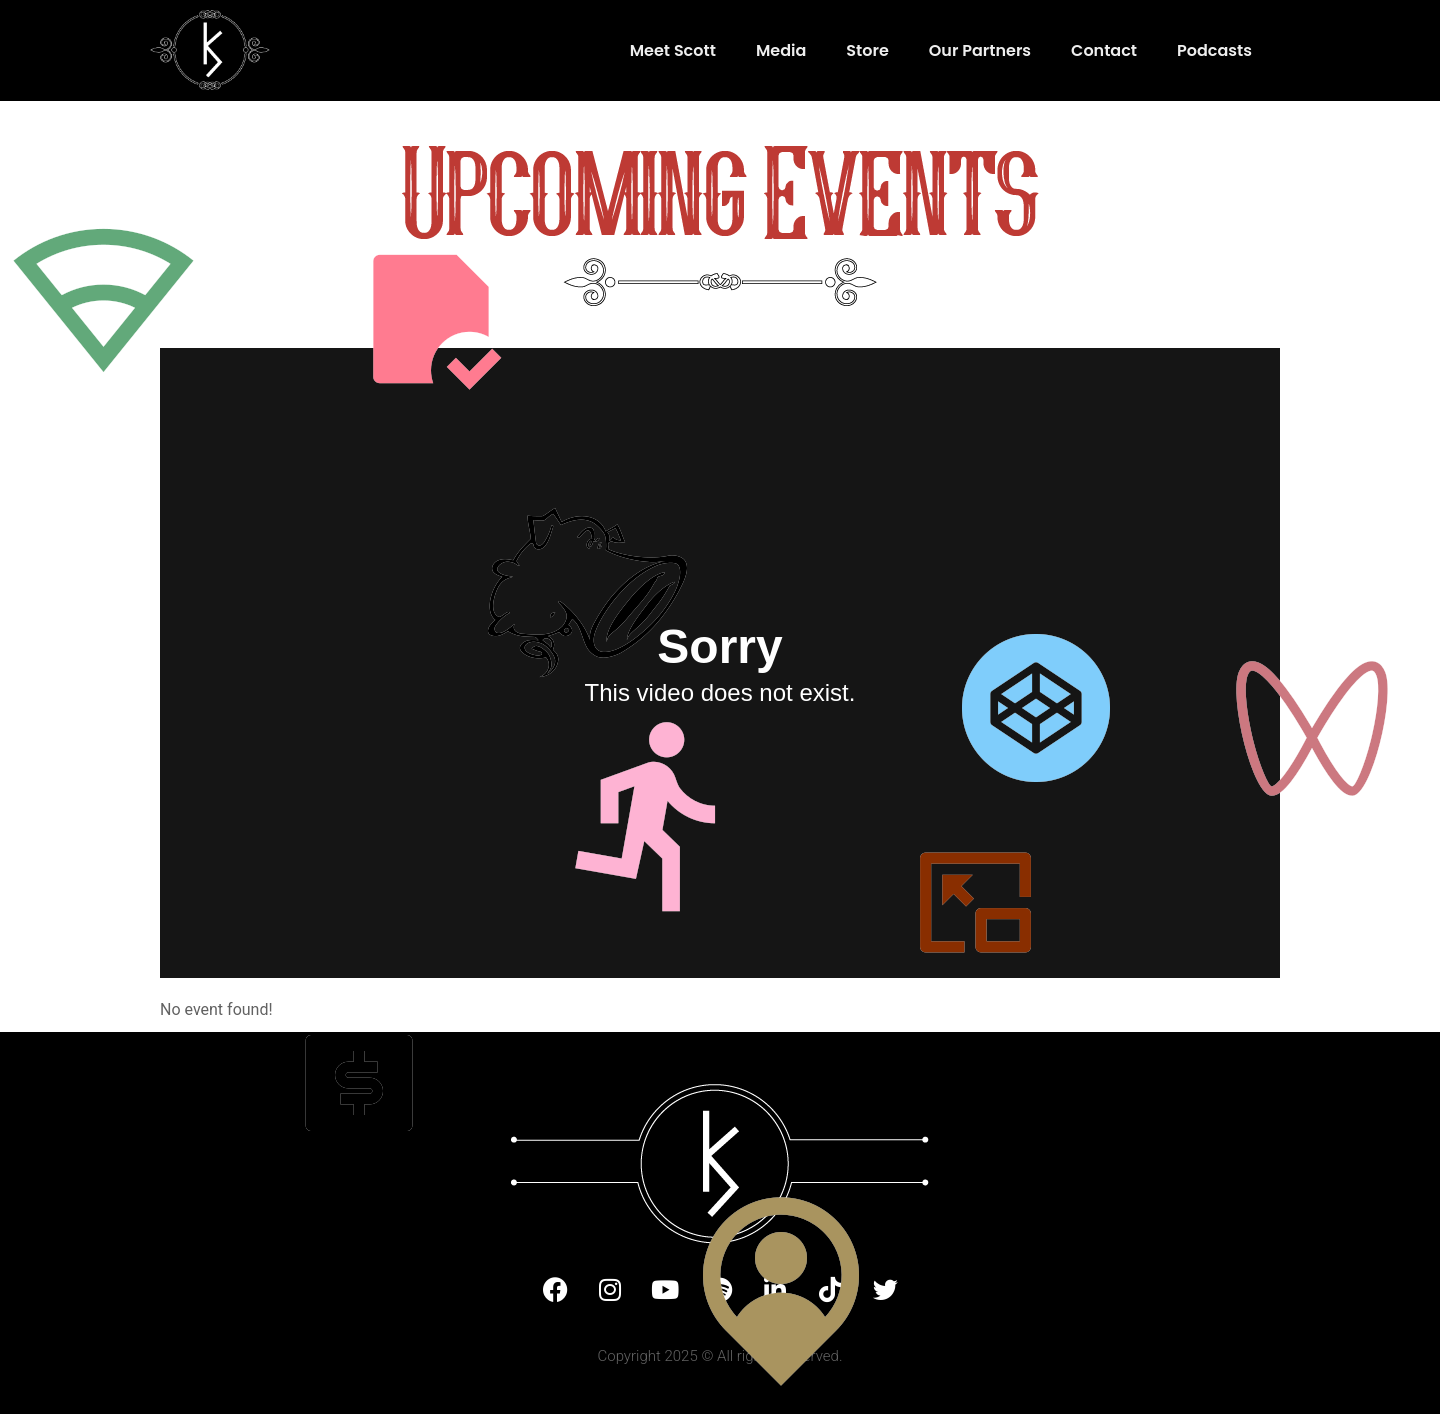 Image resolution: width=1440 pixels, height=1414 pixels. Describe the element at coordinates (653, 814) in the screenshot. I see `access running or jogging activity tracking` at that location.